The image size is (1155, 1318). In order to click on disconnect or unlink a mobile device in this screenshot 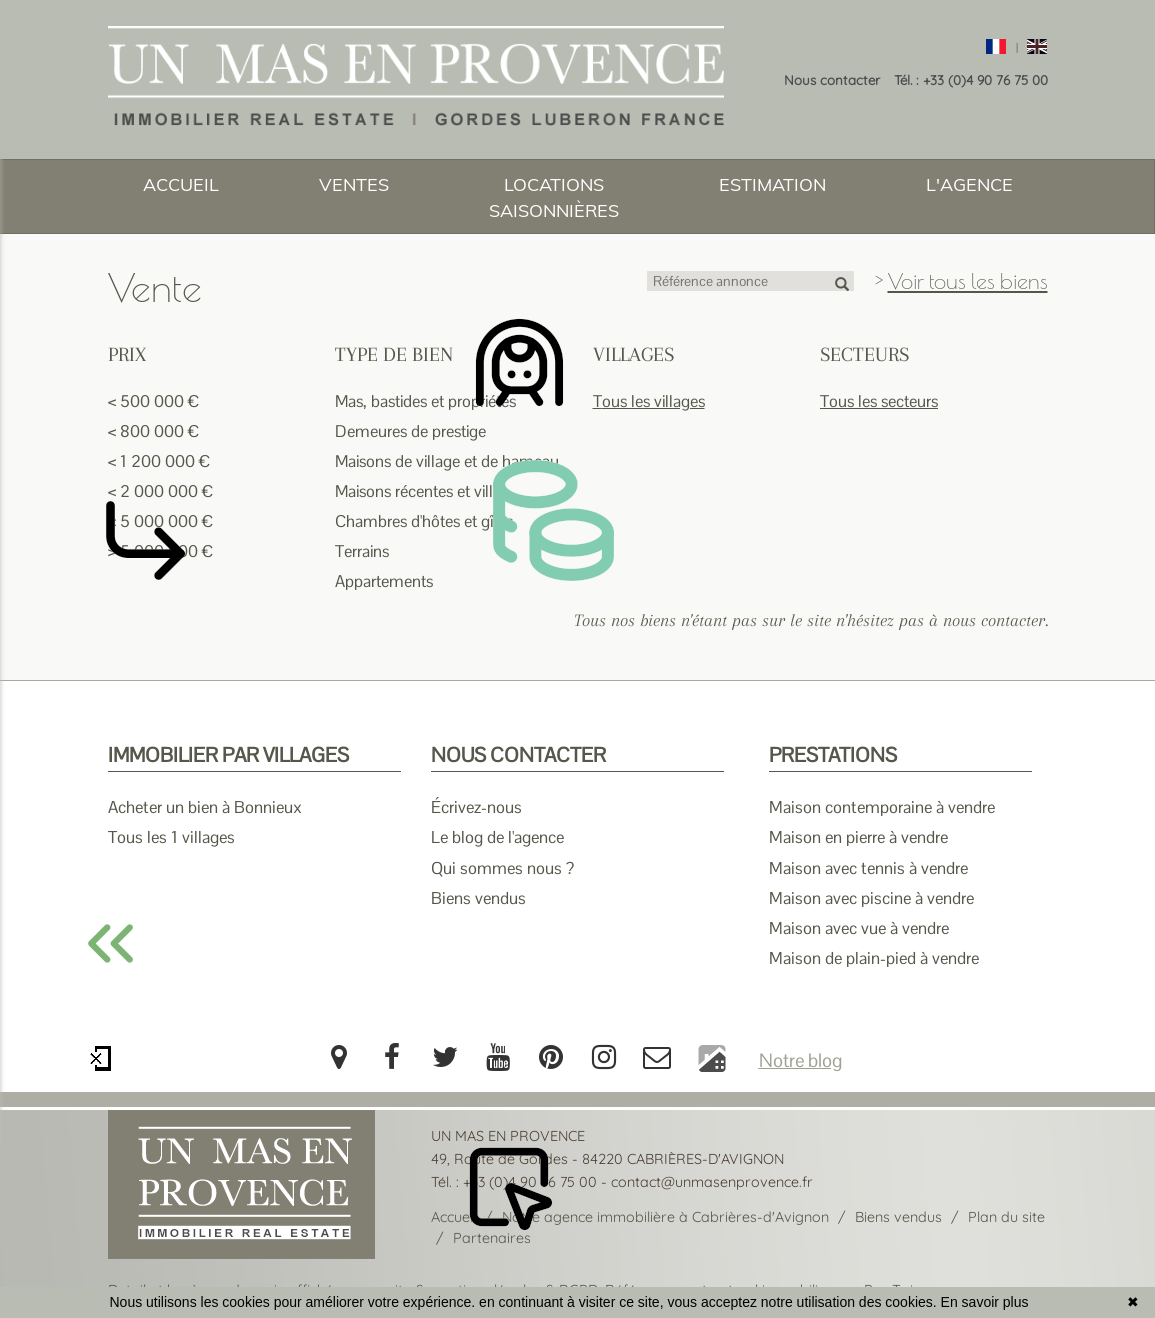, I will do `click(100, 1058)`.